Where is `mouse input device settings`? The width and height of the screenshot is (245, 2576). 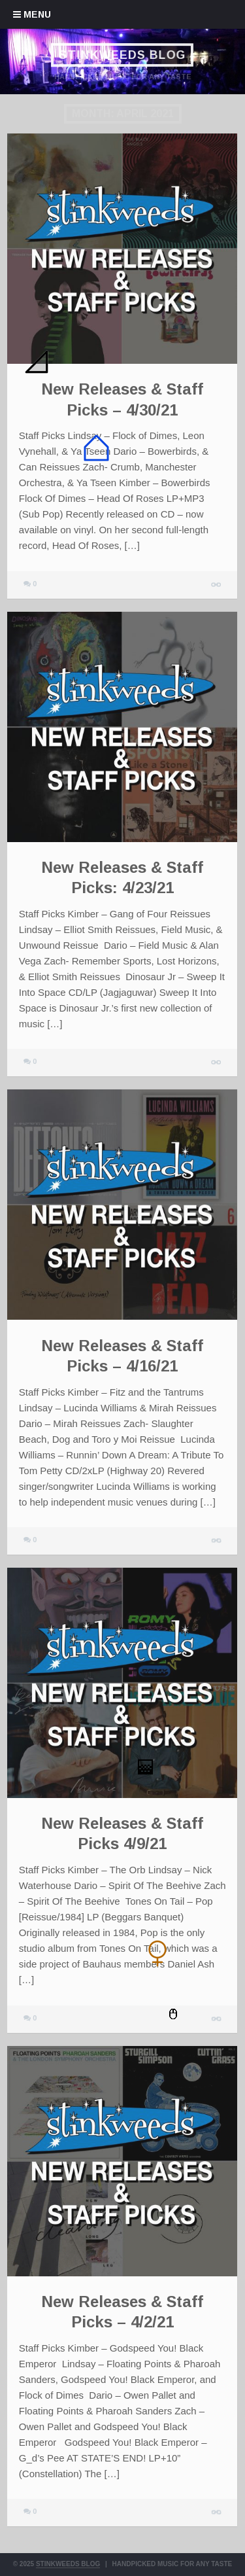
mouse input device settings is located at coordinates (173, 2014).